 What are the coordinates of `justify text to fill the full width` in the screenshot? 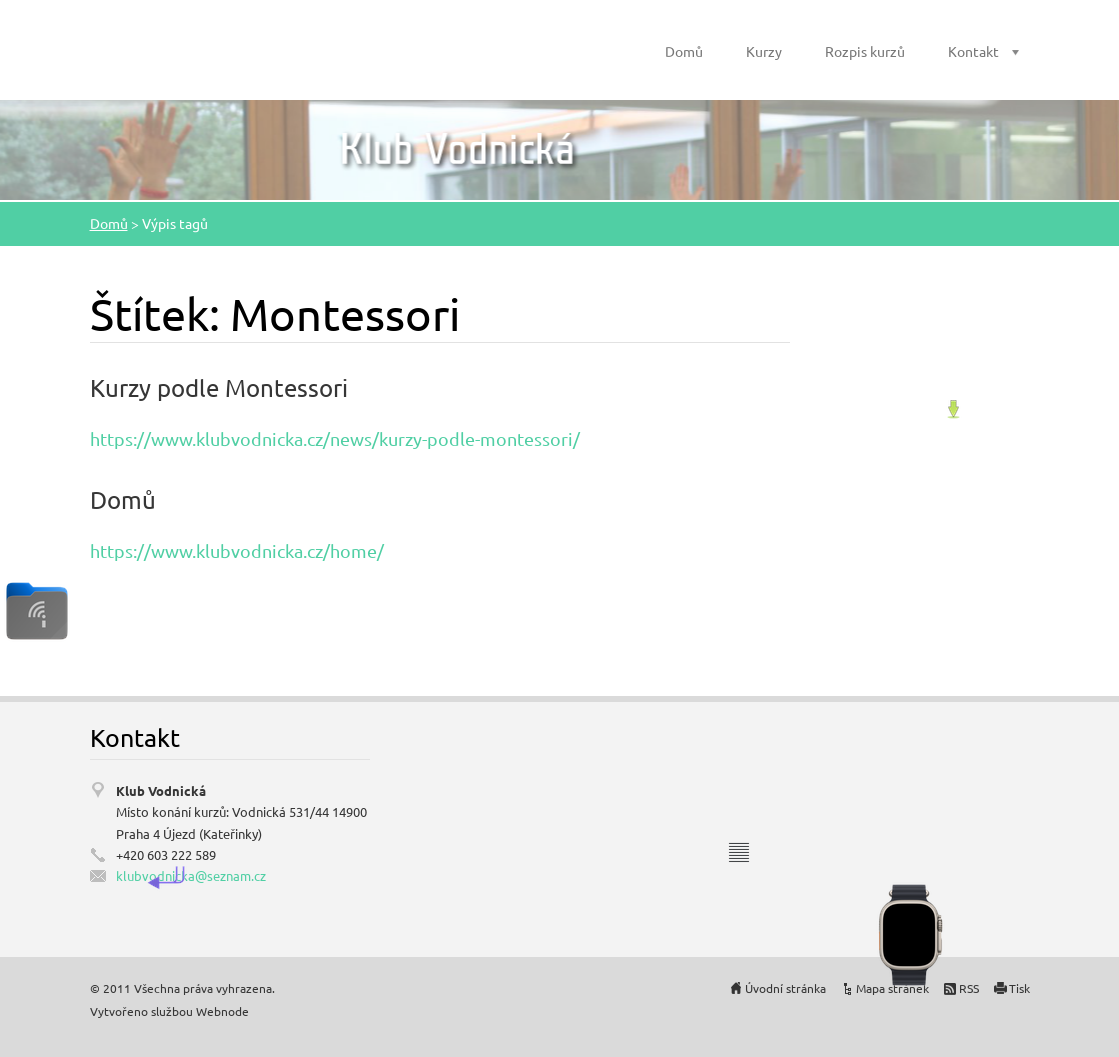 It's located at (739, 853).